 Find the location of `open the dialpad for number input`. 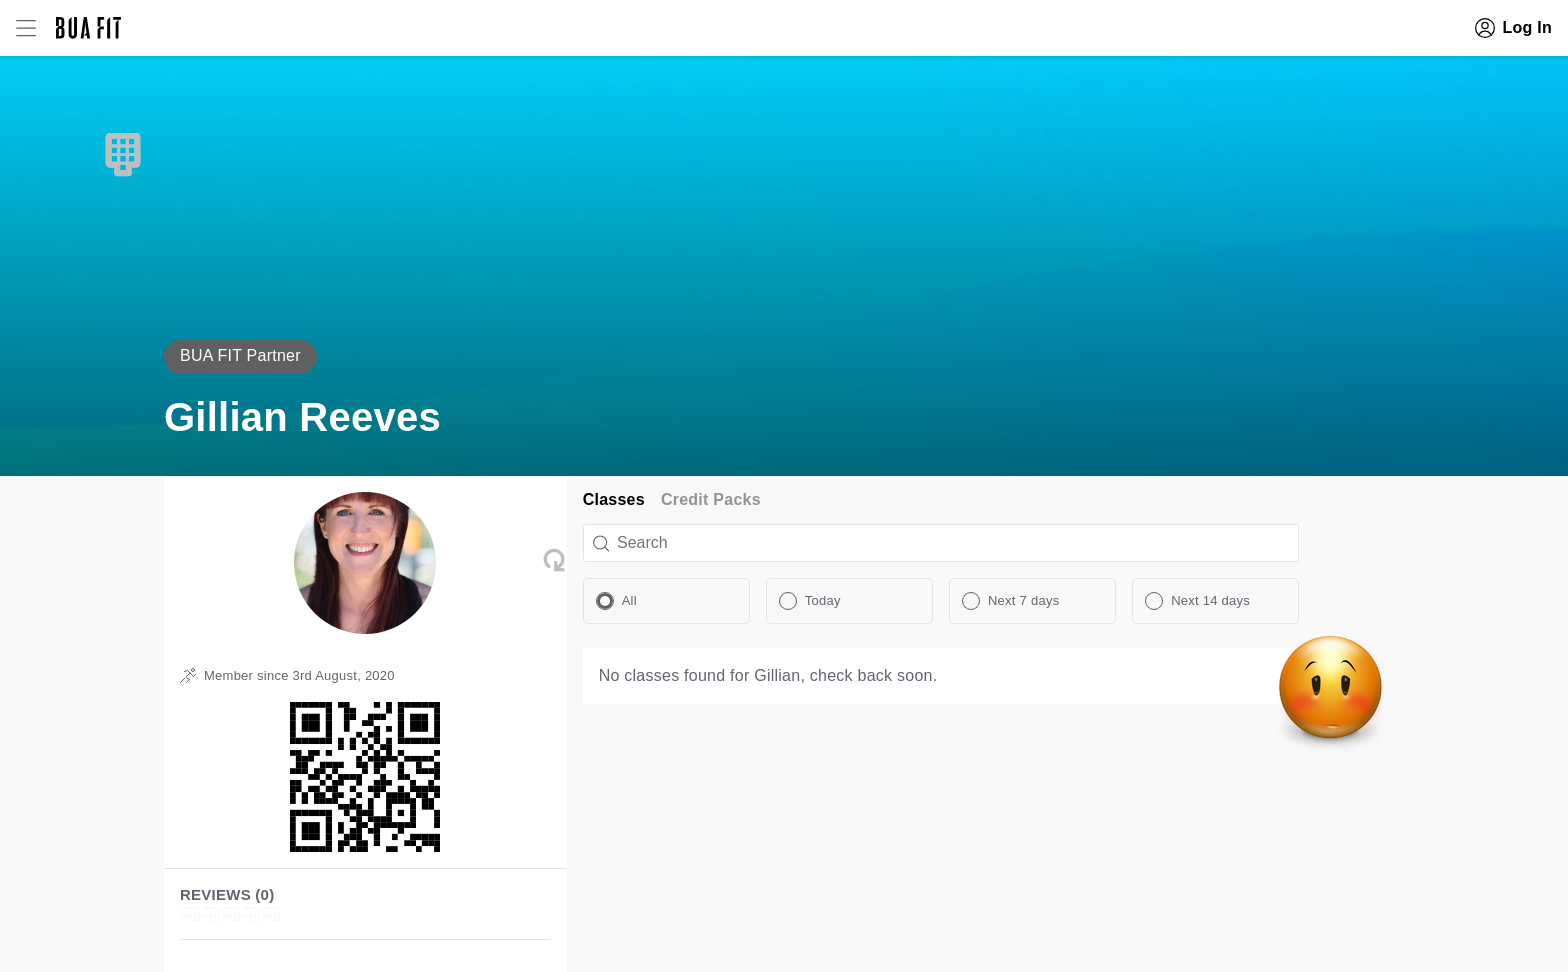

open the dialpad for number input is located at coordinates (123, 156).